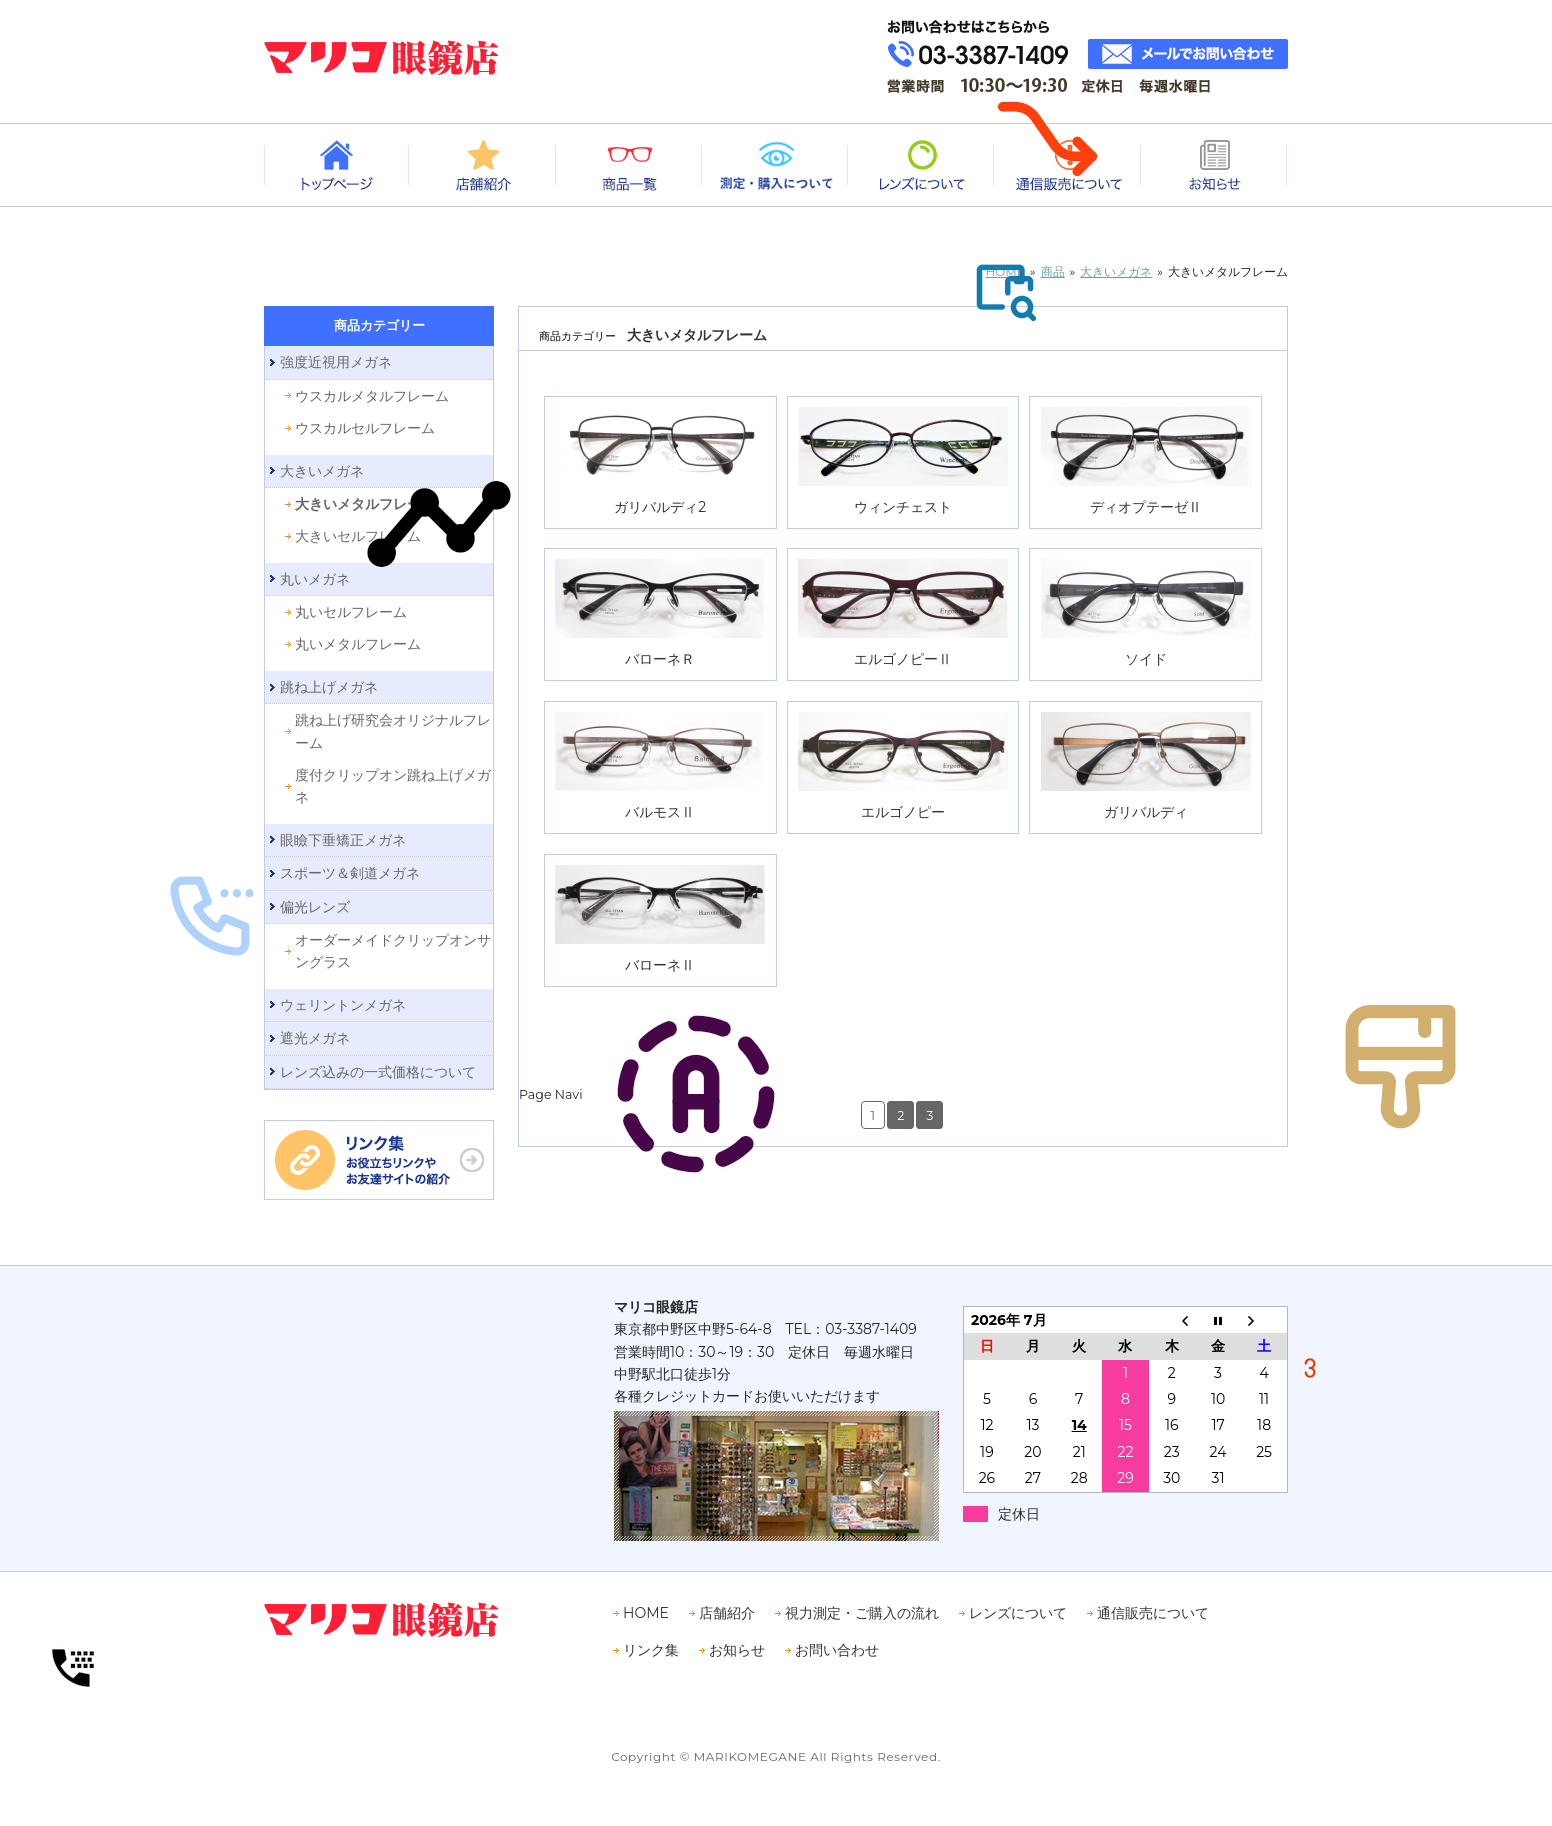 Image resolution: width=1552 pixels, height=1826 pixels. What do you see at coordinates (1005, 290) in the screenshot?
I see `search for connected devices` at bounding box center [1005, 290].